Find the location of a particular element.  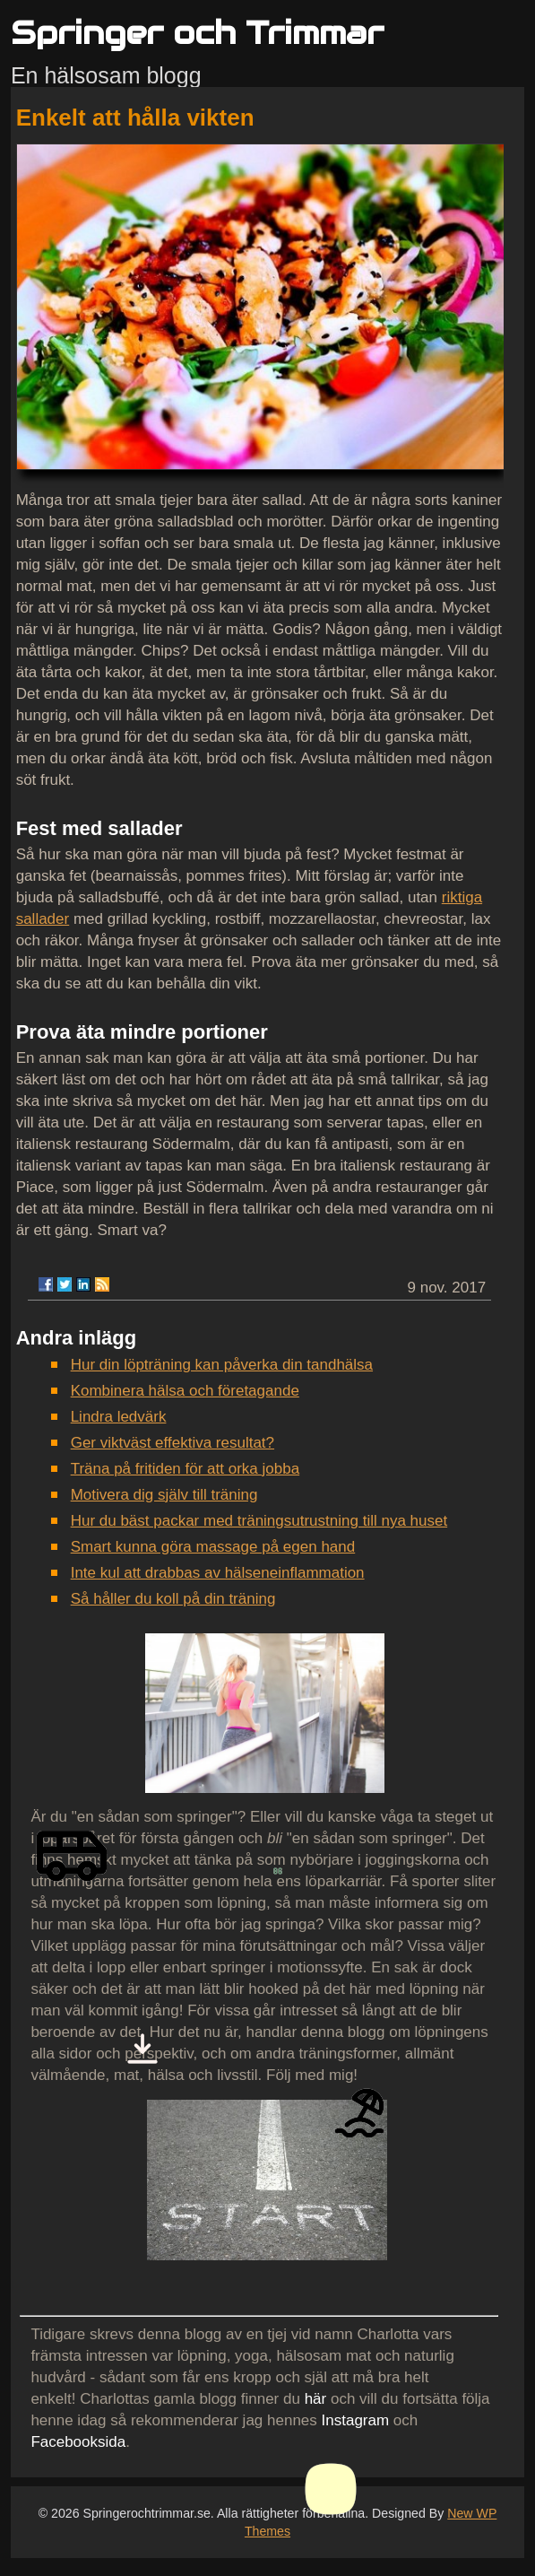

displays the number 86 as a label or counter is located at coordinates (278, 1871).